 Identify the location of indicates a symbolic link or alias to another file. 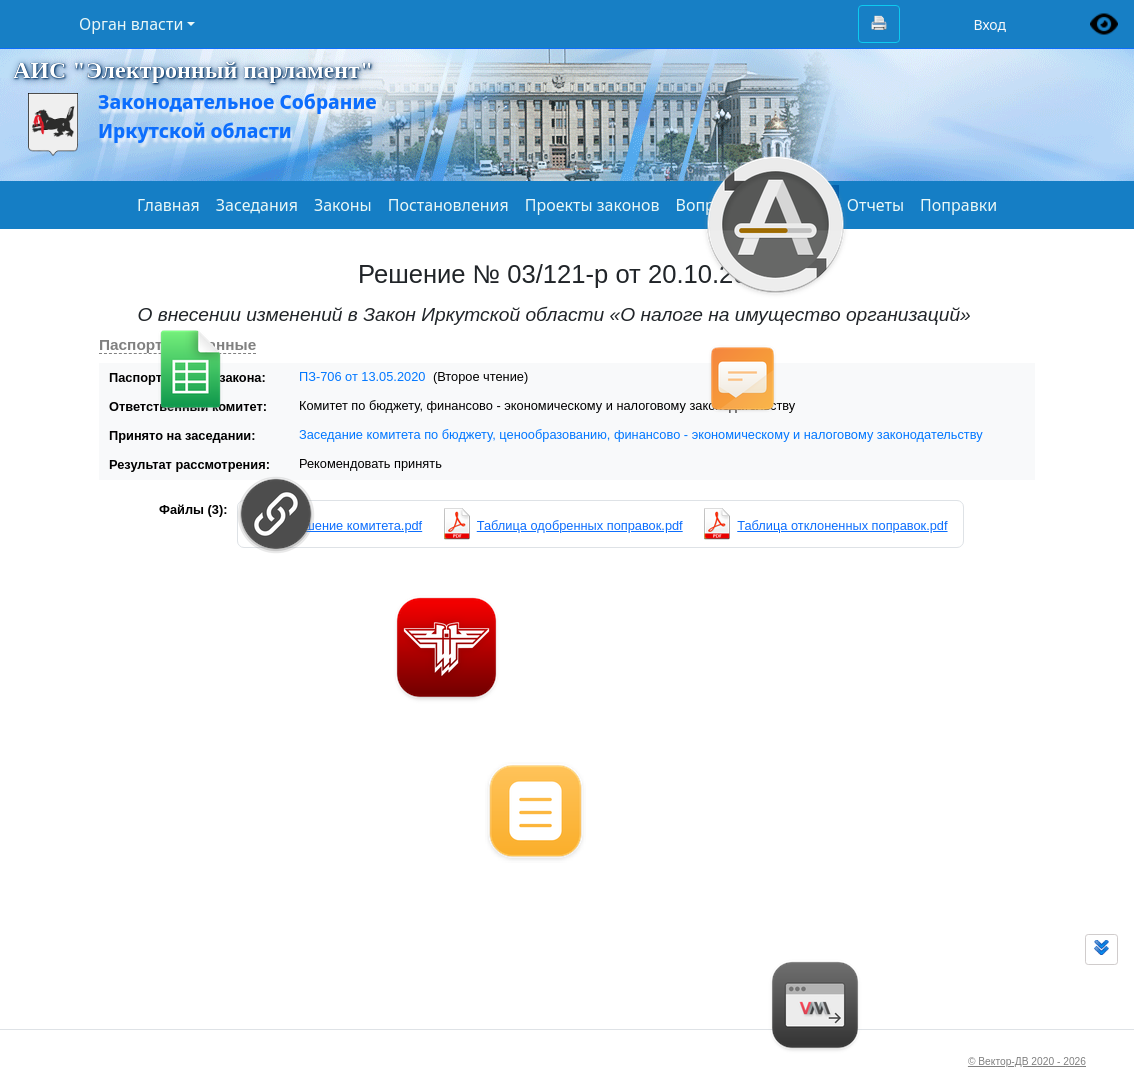
(276, 514).